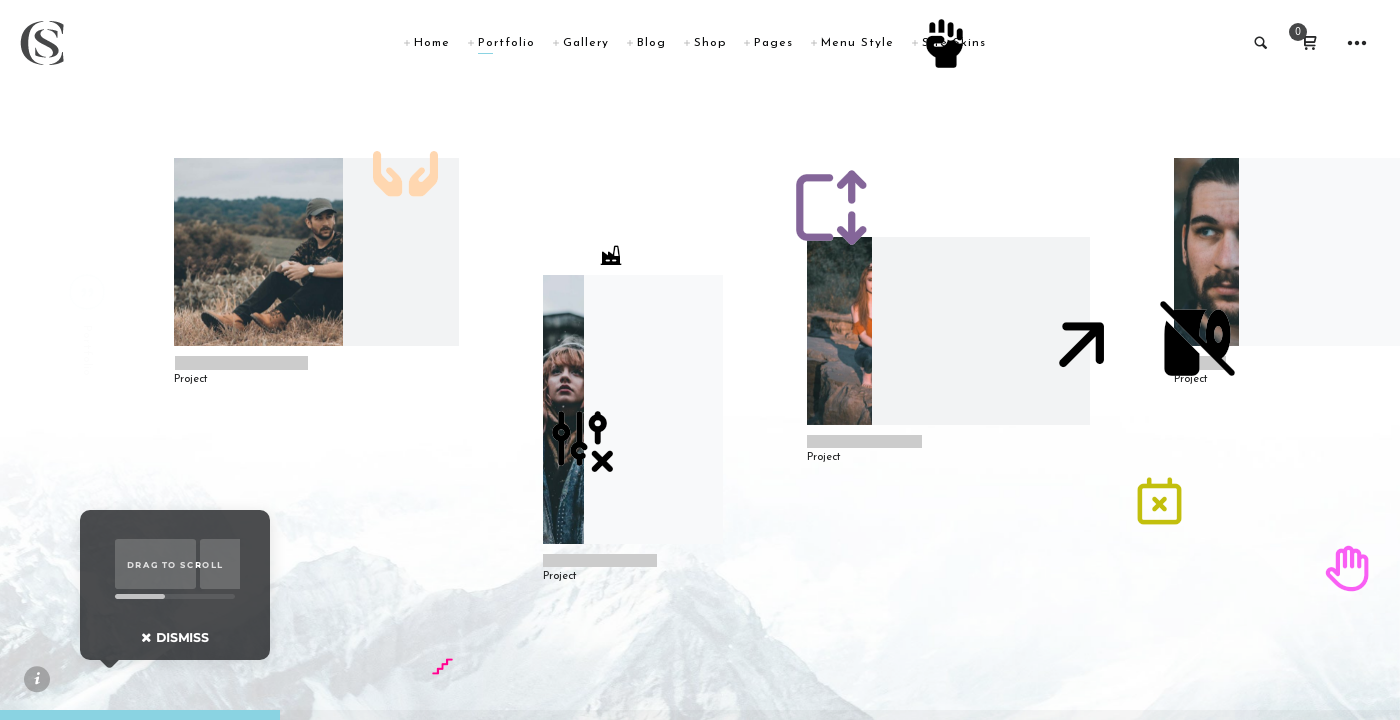 The height and width of the screenshot is (720, 1400). What do you see at coordinates (405, 170) in the screenshot?
I see `support or care services` at bounding box center [405, 170].